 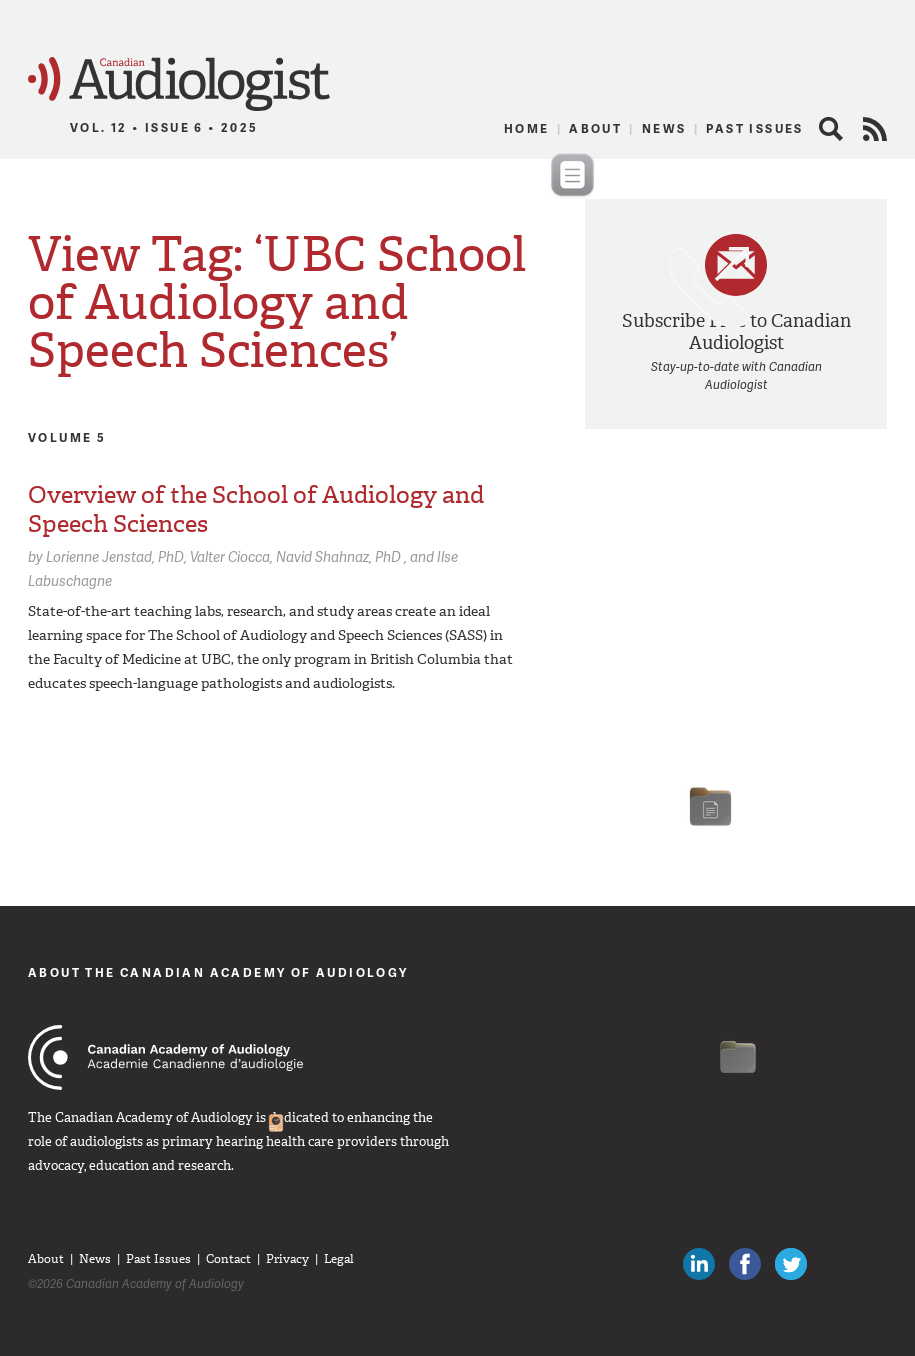 What do you see at coordinates (276, 1123) in the screenshot?
I see `package manager is processing or waiting` at bounding box center [276, 1123].